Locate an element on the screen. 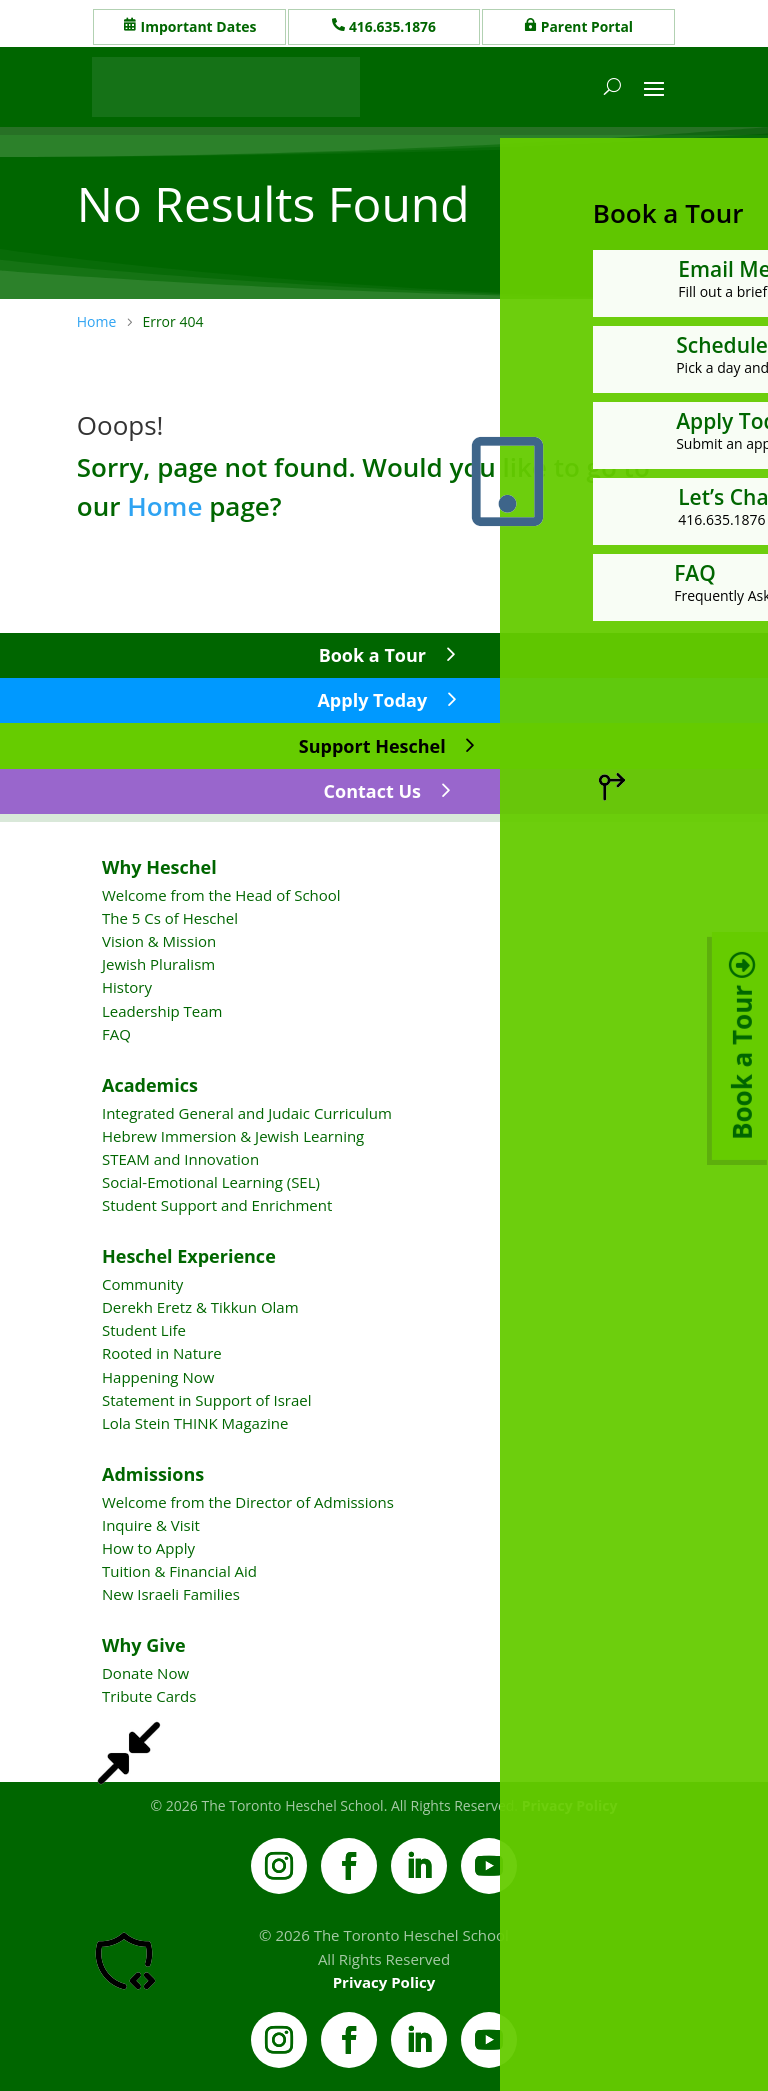 Image resolution: width=768 pixels, height=2091 pixels. exit fullscreen mode is located at coordinates (129, 1753).